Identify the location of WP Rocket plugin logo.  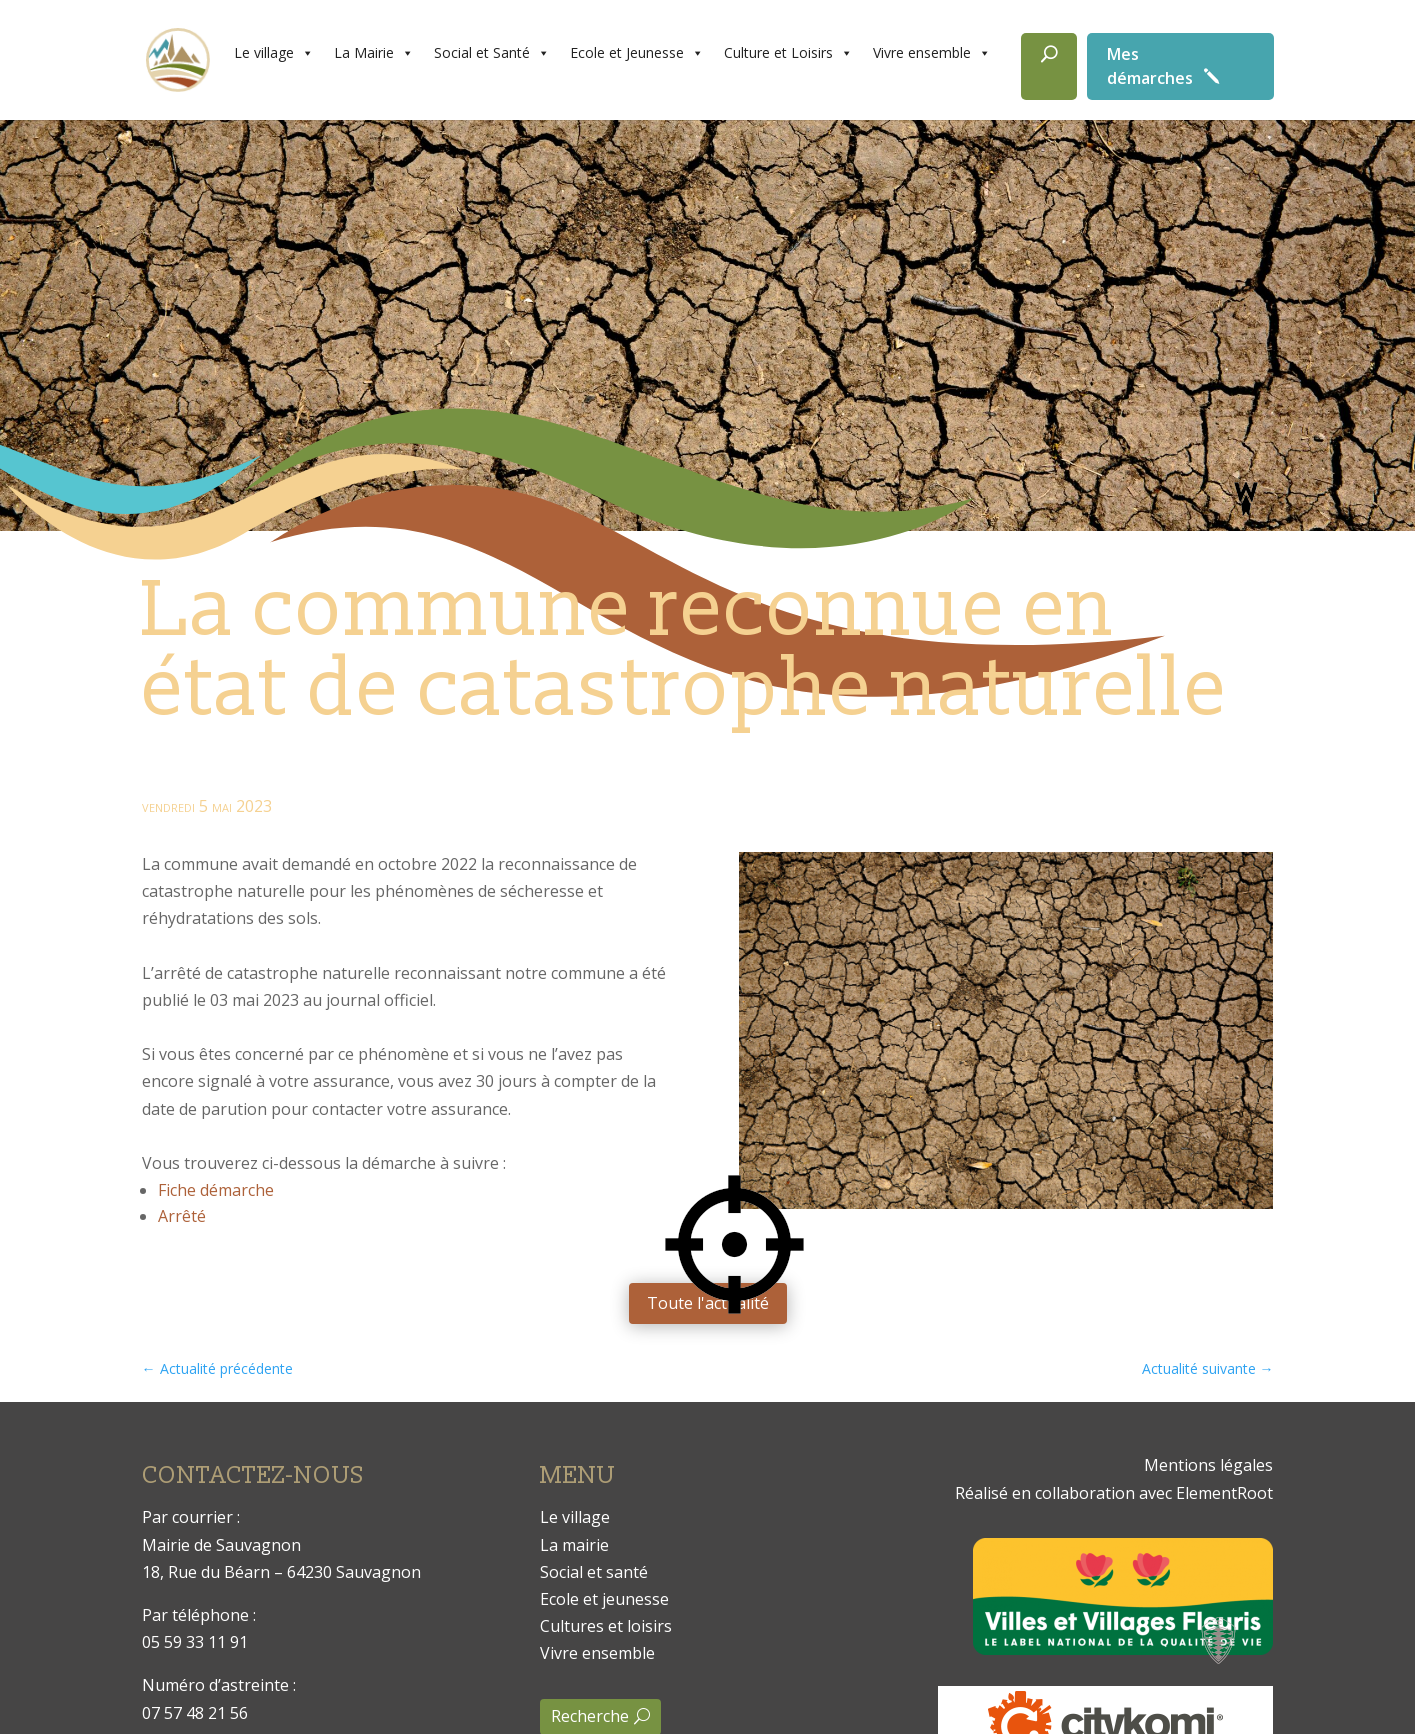
(1246, 499).